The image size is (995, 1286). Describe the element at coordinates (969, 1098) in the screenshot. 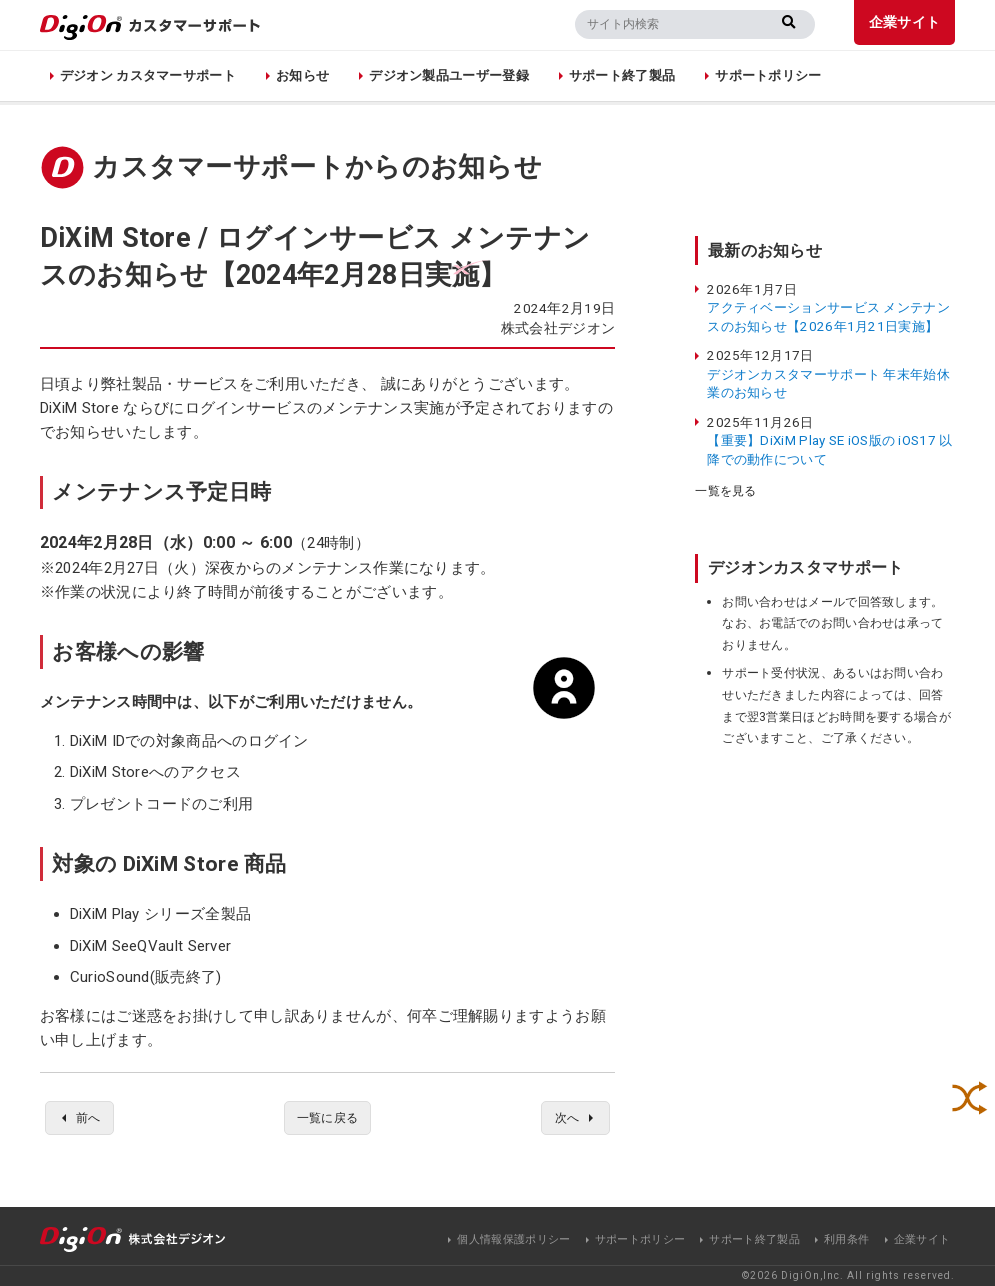

I see `shuffle playback order` at that location.